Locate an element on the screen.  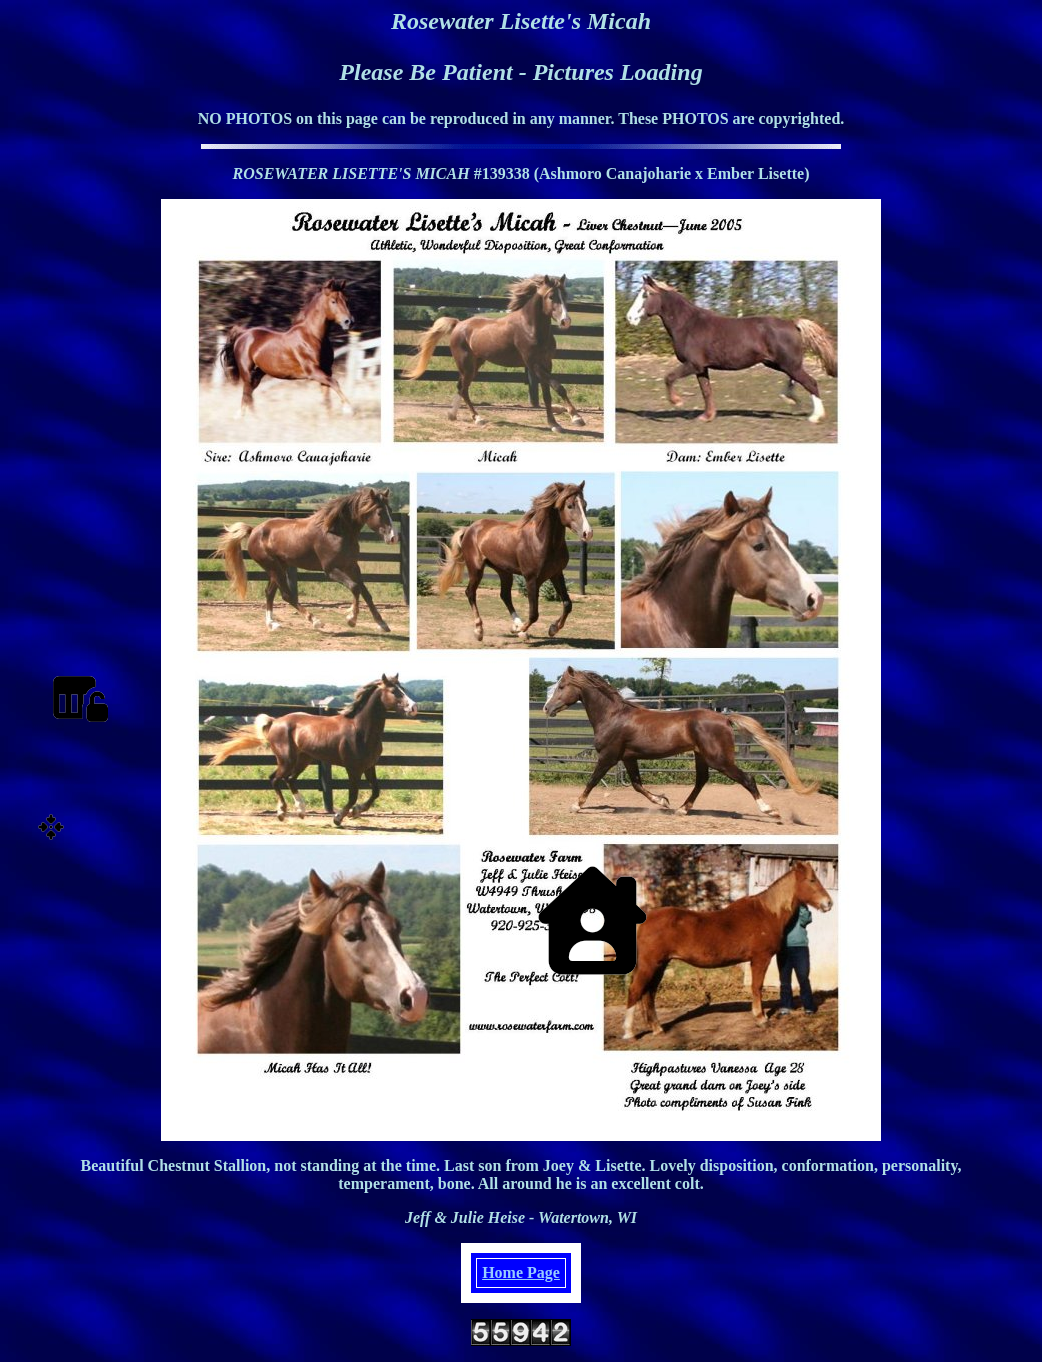
view home or family account settings is located at coordinates (592, 920).